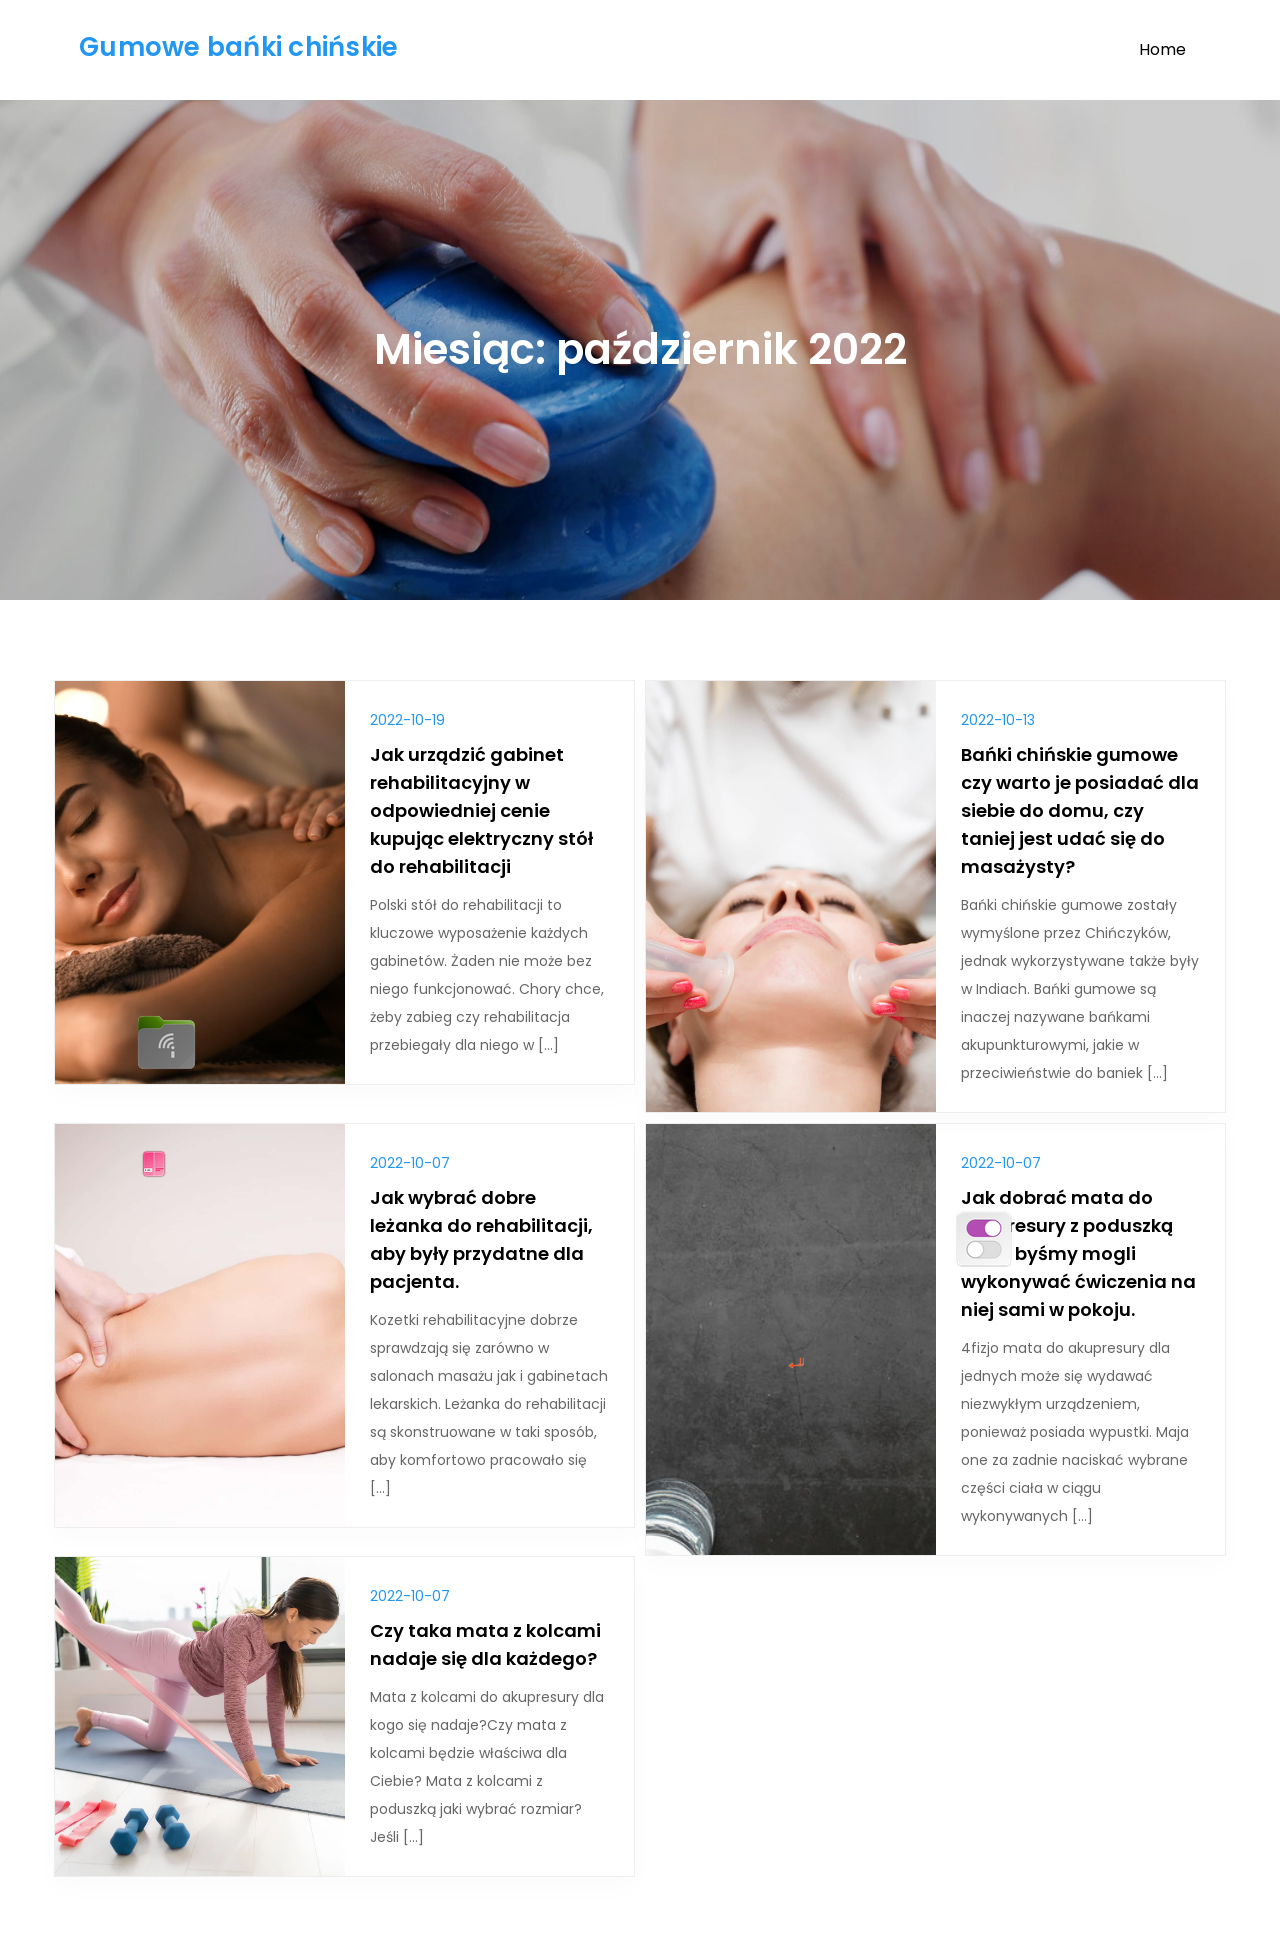  Describe the element at coordinates (984, 1239) in the screenshot. I see `open desktop preferences or settings` at that location.